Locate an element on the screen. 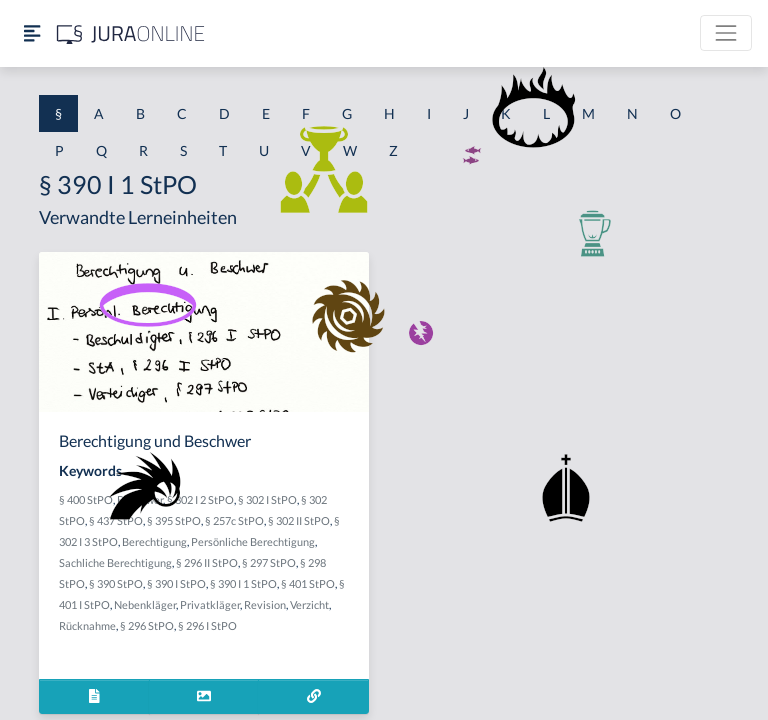  activate fire shield or protective ability is located at coordinates (533, 108).